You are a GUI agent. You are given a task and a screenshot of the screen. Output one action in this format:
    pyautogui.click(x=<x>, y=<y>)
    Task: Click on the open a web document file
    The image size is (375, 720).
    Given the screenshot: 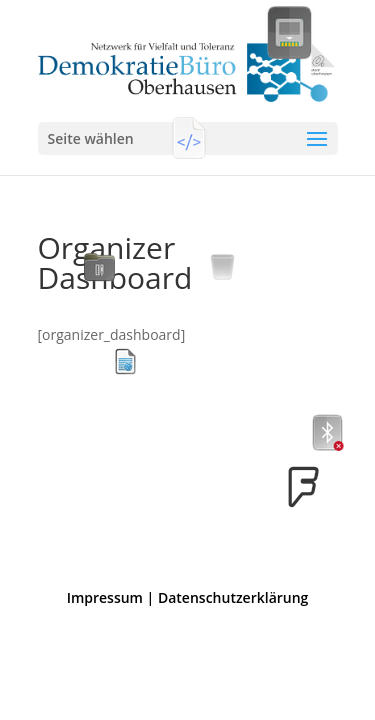 What is the action you would take?
    pyautogui.click(x=125, y=361)
    